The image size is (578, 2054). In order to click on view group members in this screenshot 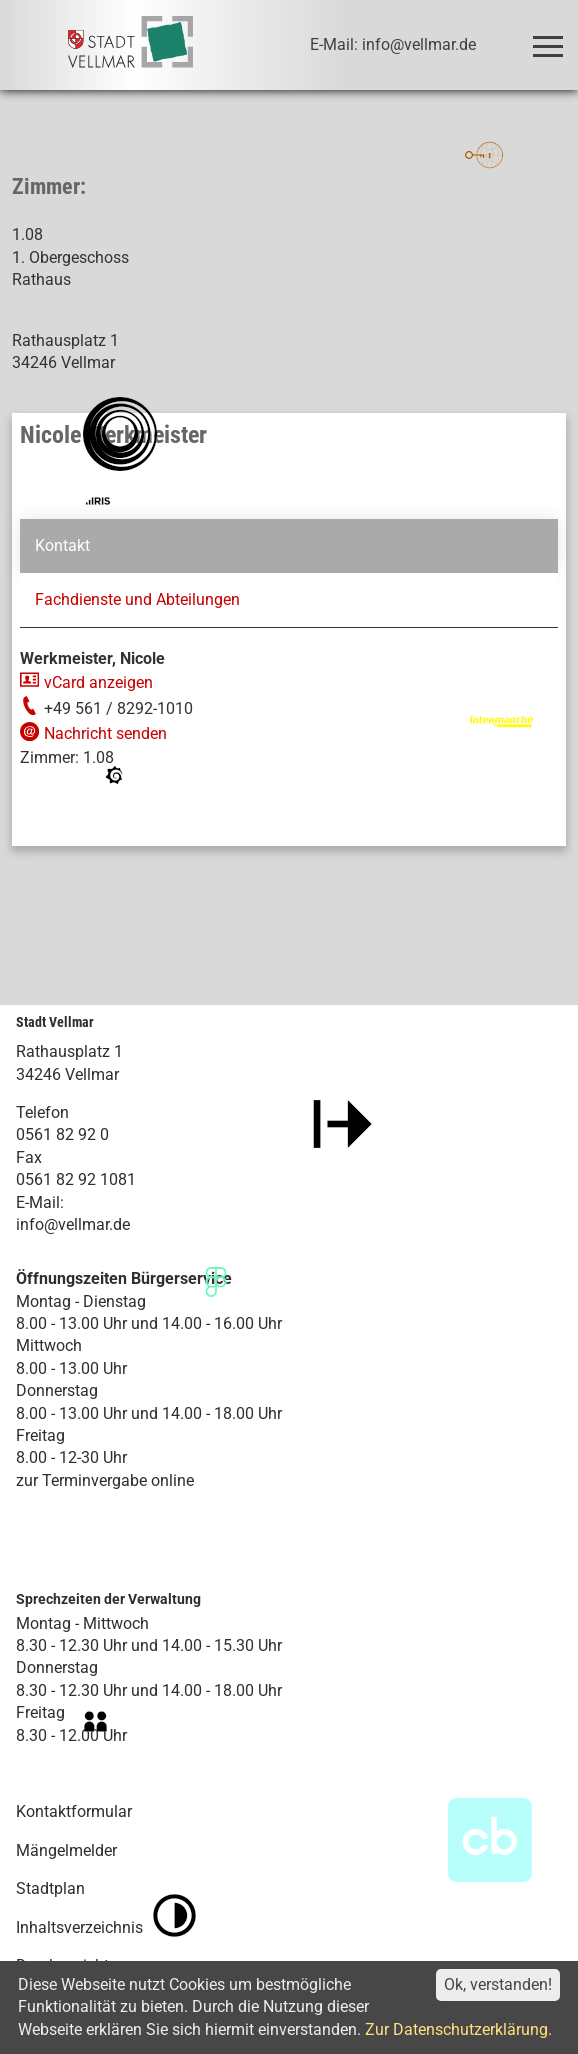, I will do `click(95, 1721)`.